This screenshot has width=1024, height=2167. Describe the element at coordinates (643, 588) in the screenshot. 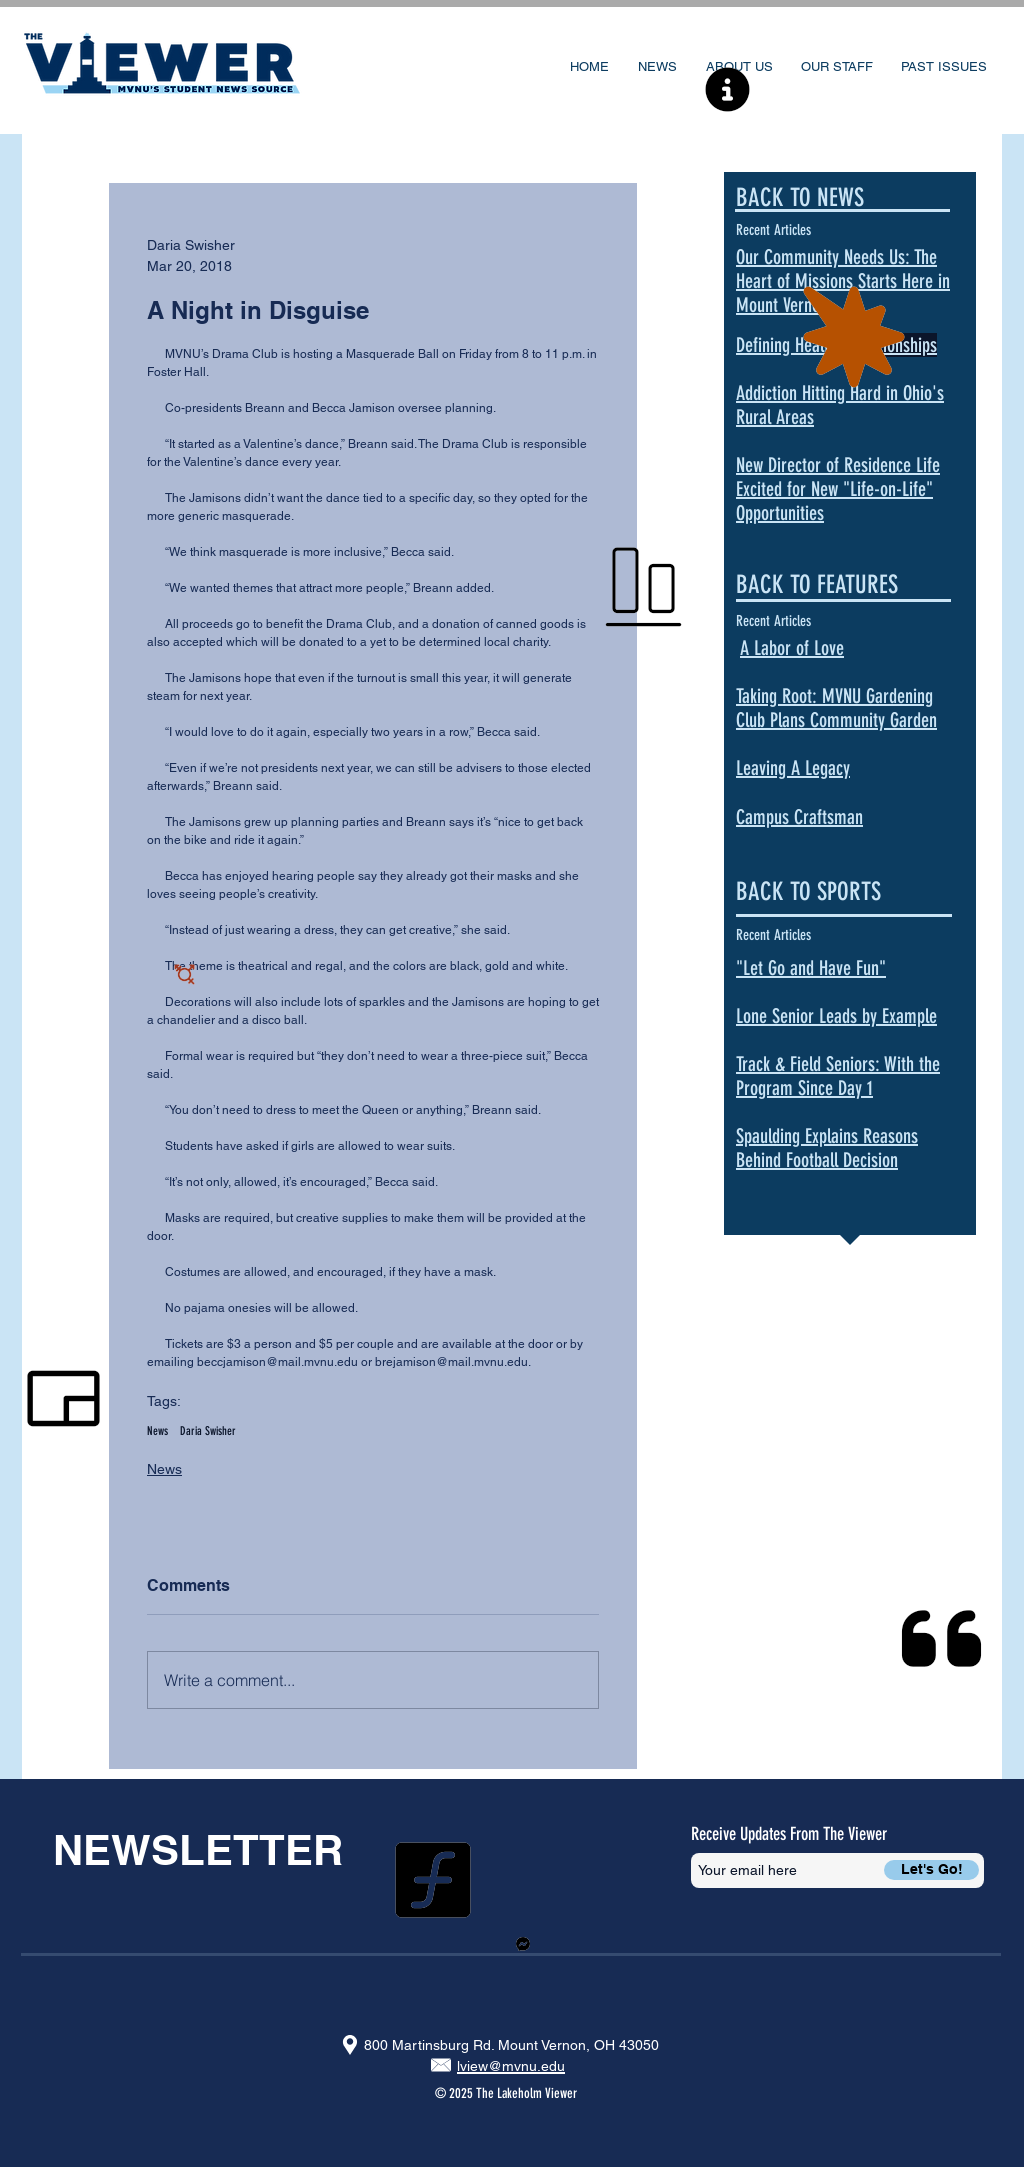

I see `align selected elements to the bottom` at that location.